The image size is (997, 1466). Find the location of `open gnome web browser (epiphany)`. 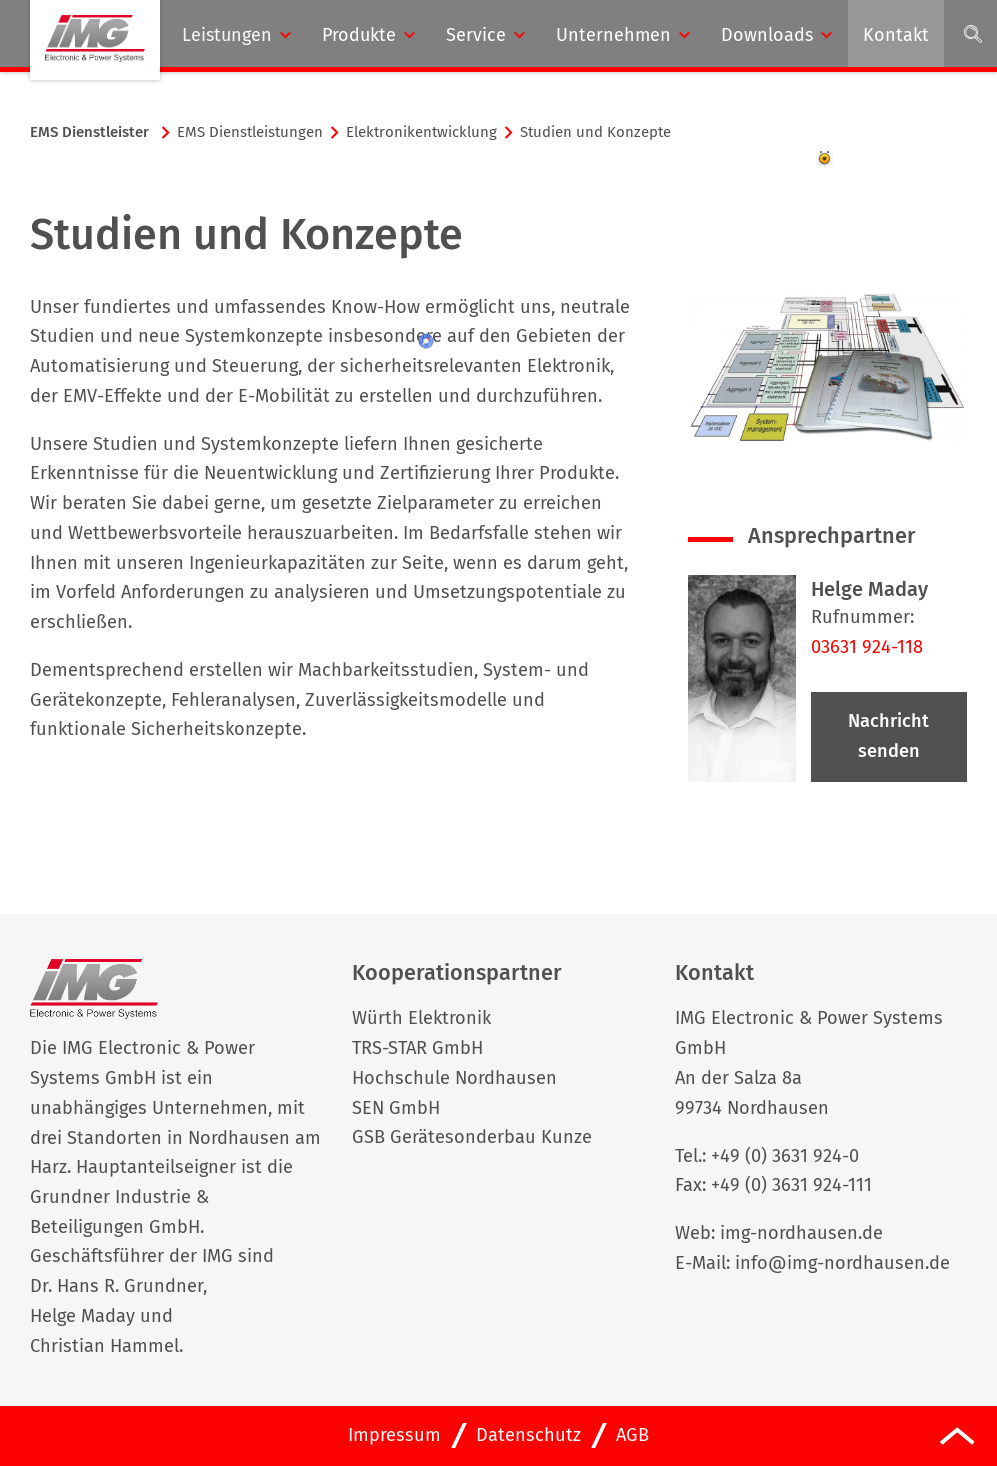

open gnome web browser (epiphany) is located at coordinates (426, 341).